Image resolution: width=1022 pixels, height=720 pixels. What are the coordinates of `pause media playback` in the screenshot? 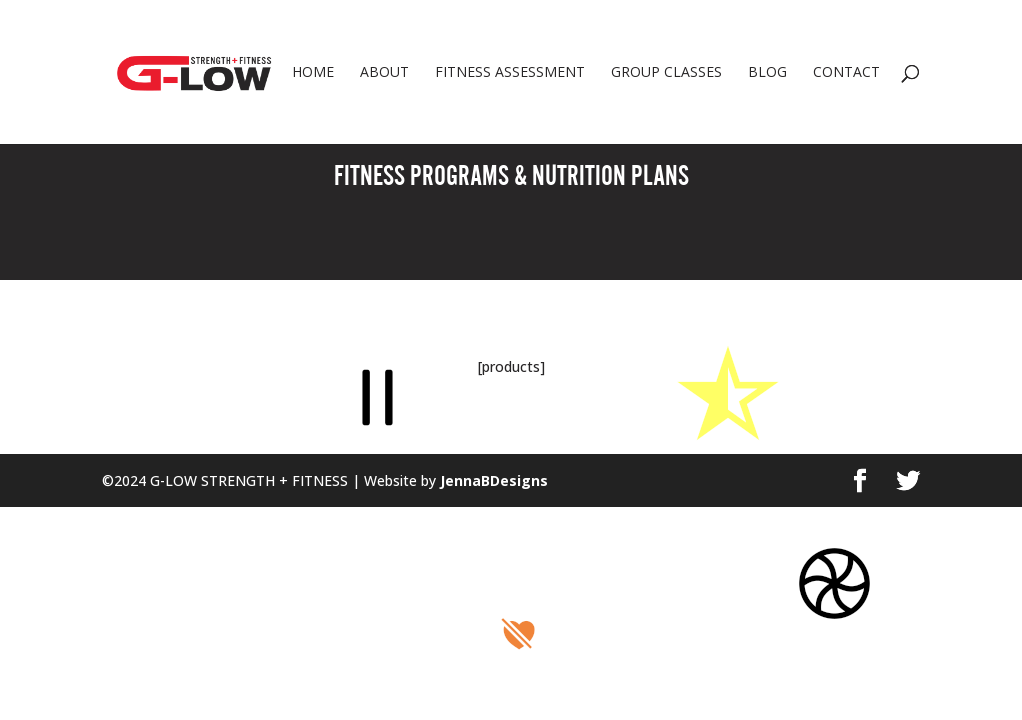 It's located at (377, 397).